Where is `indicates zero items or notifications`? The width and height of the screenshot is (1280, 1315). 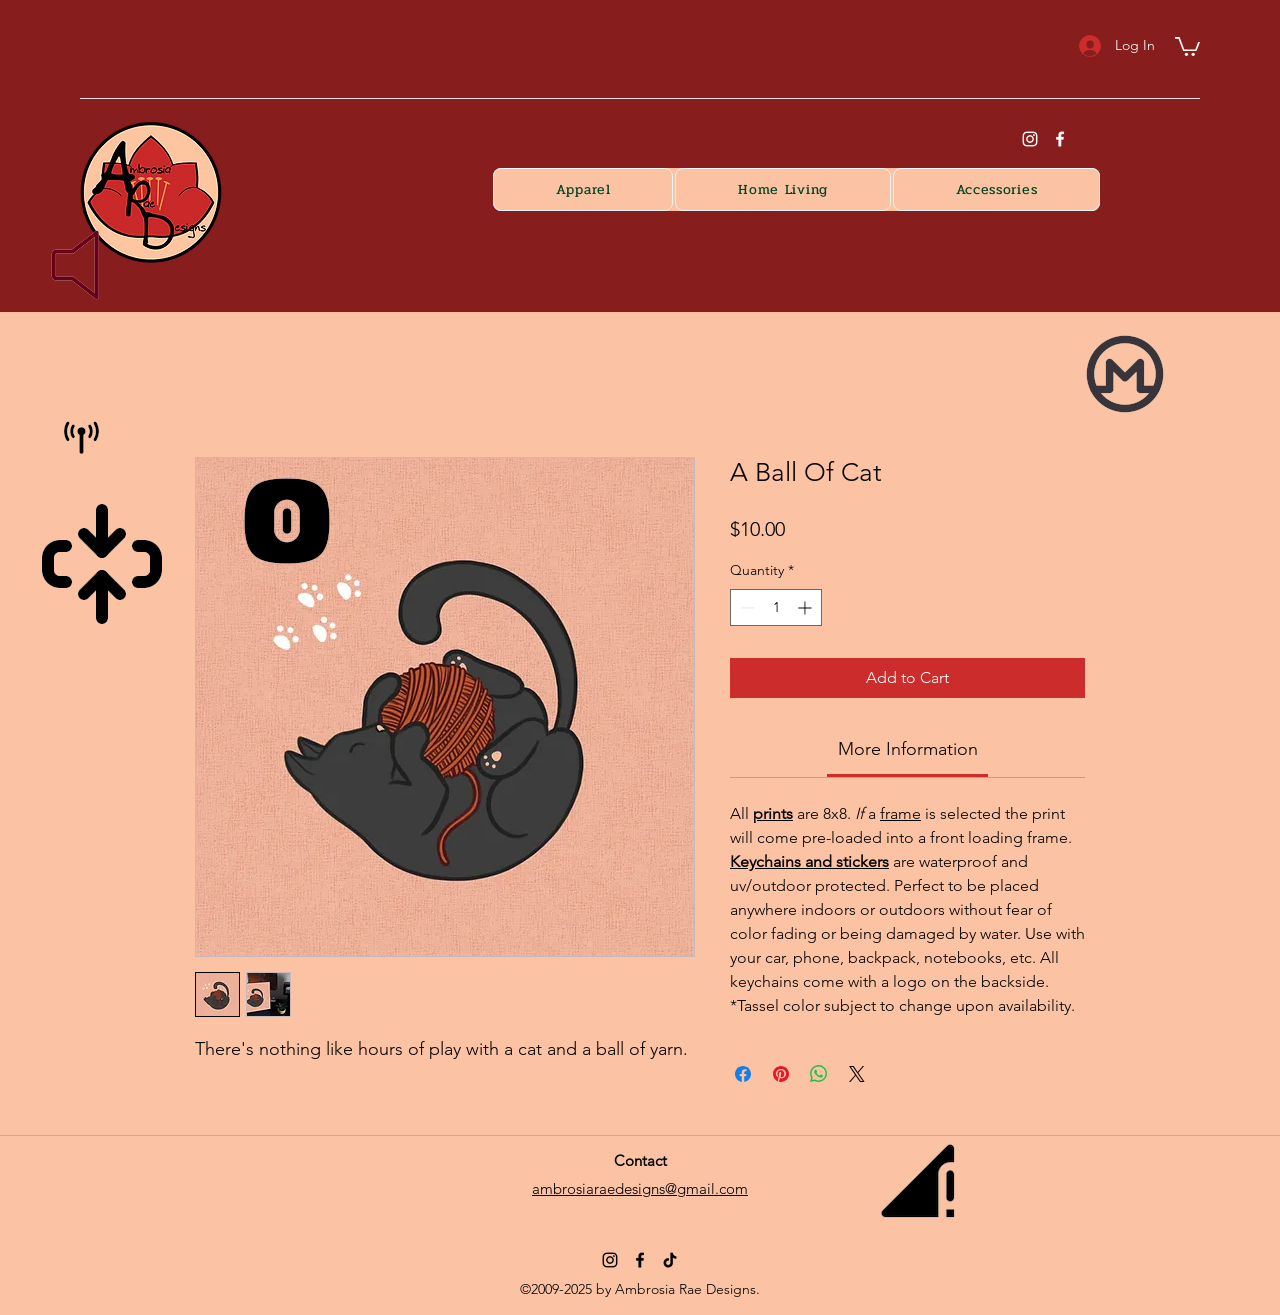
indicates zero items or notifications is located at coordinates (287, 521).